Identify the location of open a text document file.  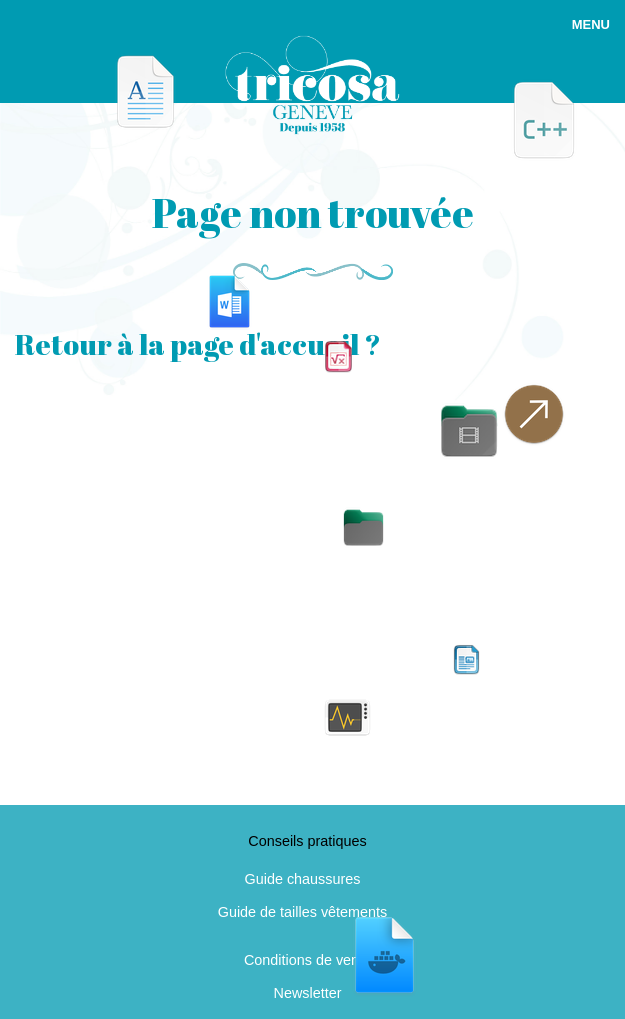
(466, 659).